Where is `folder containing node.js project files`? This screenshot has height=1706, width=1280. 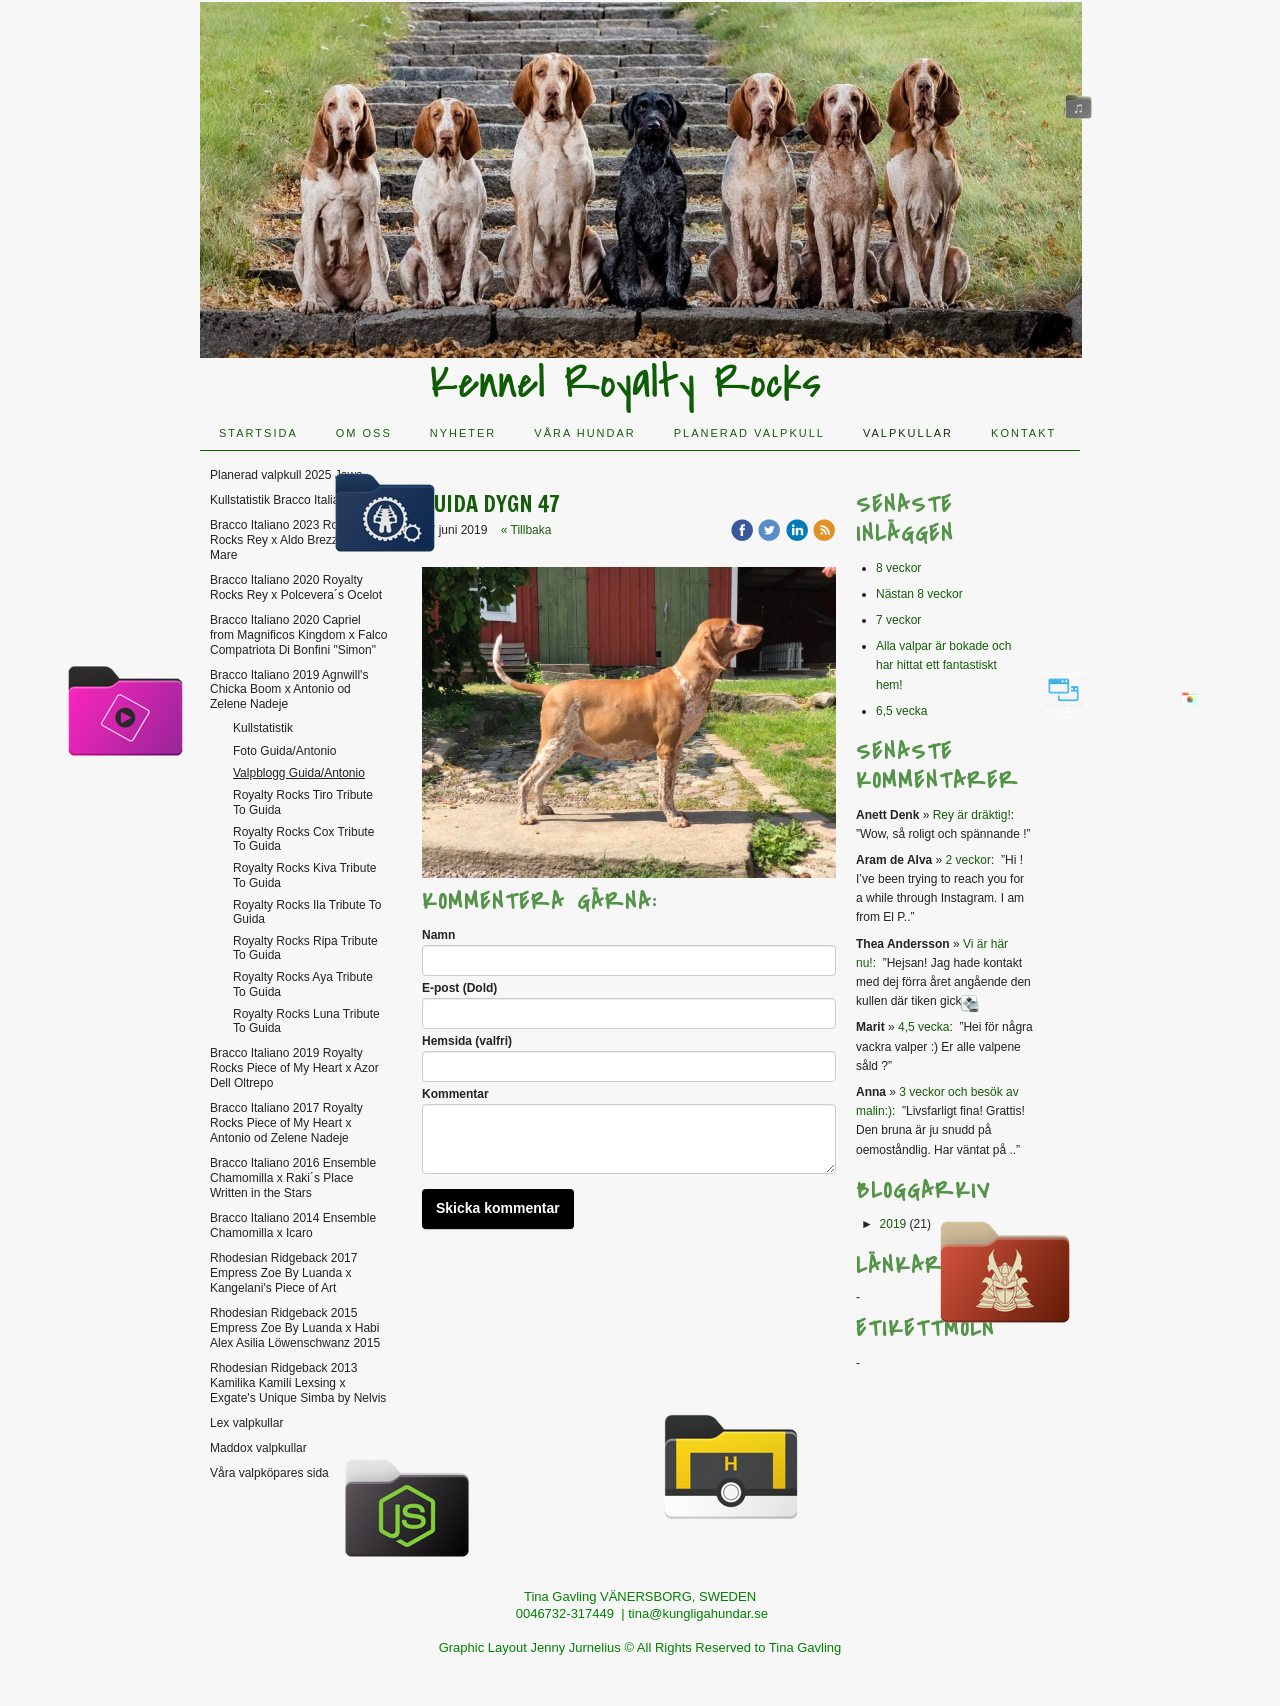
folder containing node.js project files is located at coordinates (406, 1511).